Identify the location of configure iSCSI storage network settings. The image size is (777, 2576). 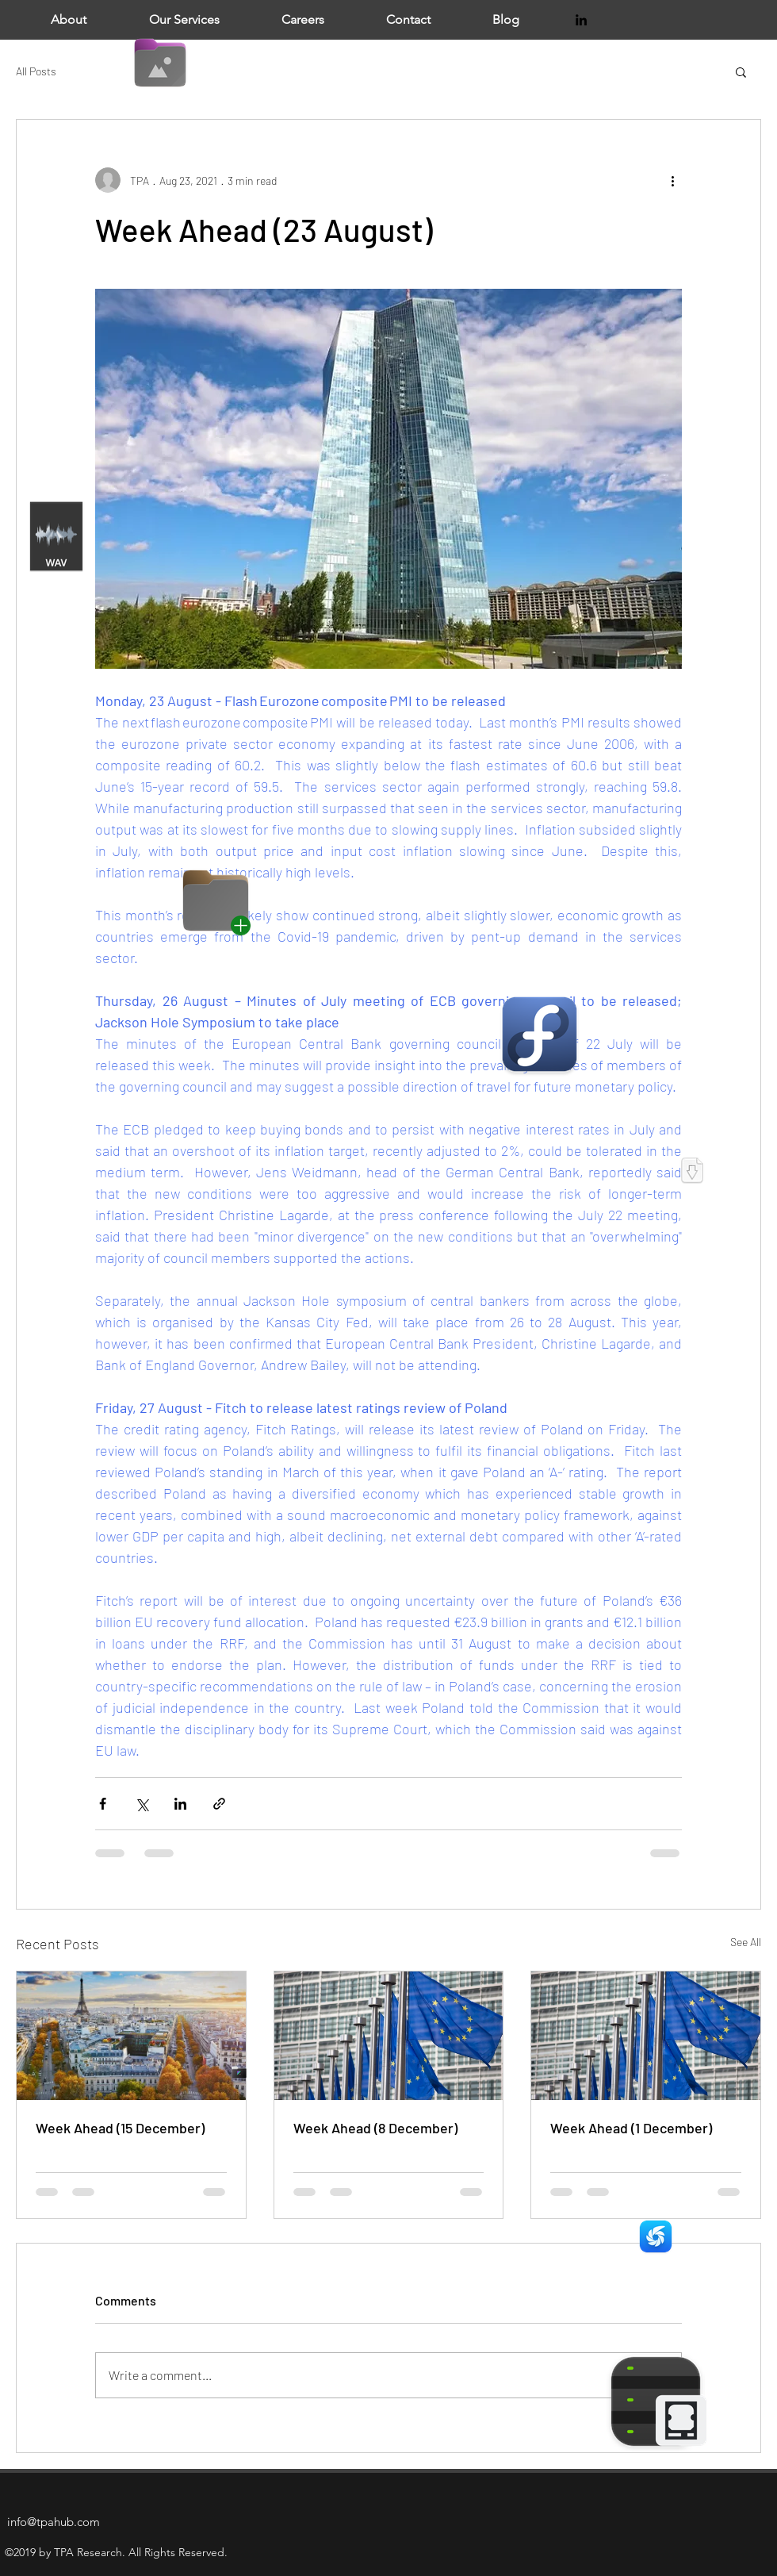
(656, 2403).